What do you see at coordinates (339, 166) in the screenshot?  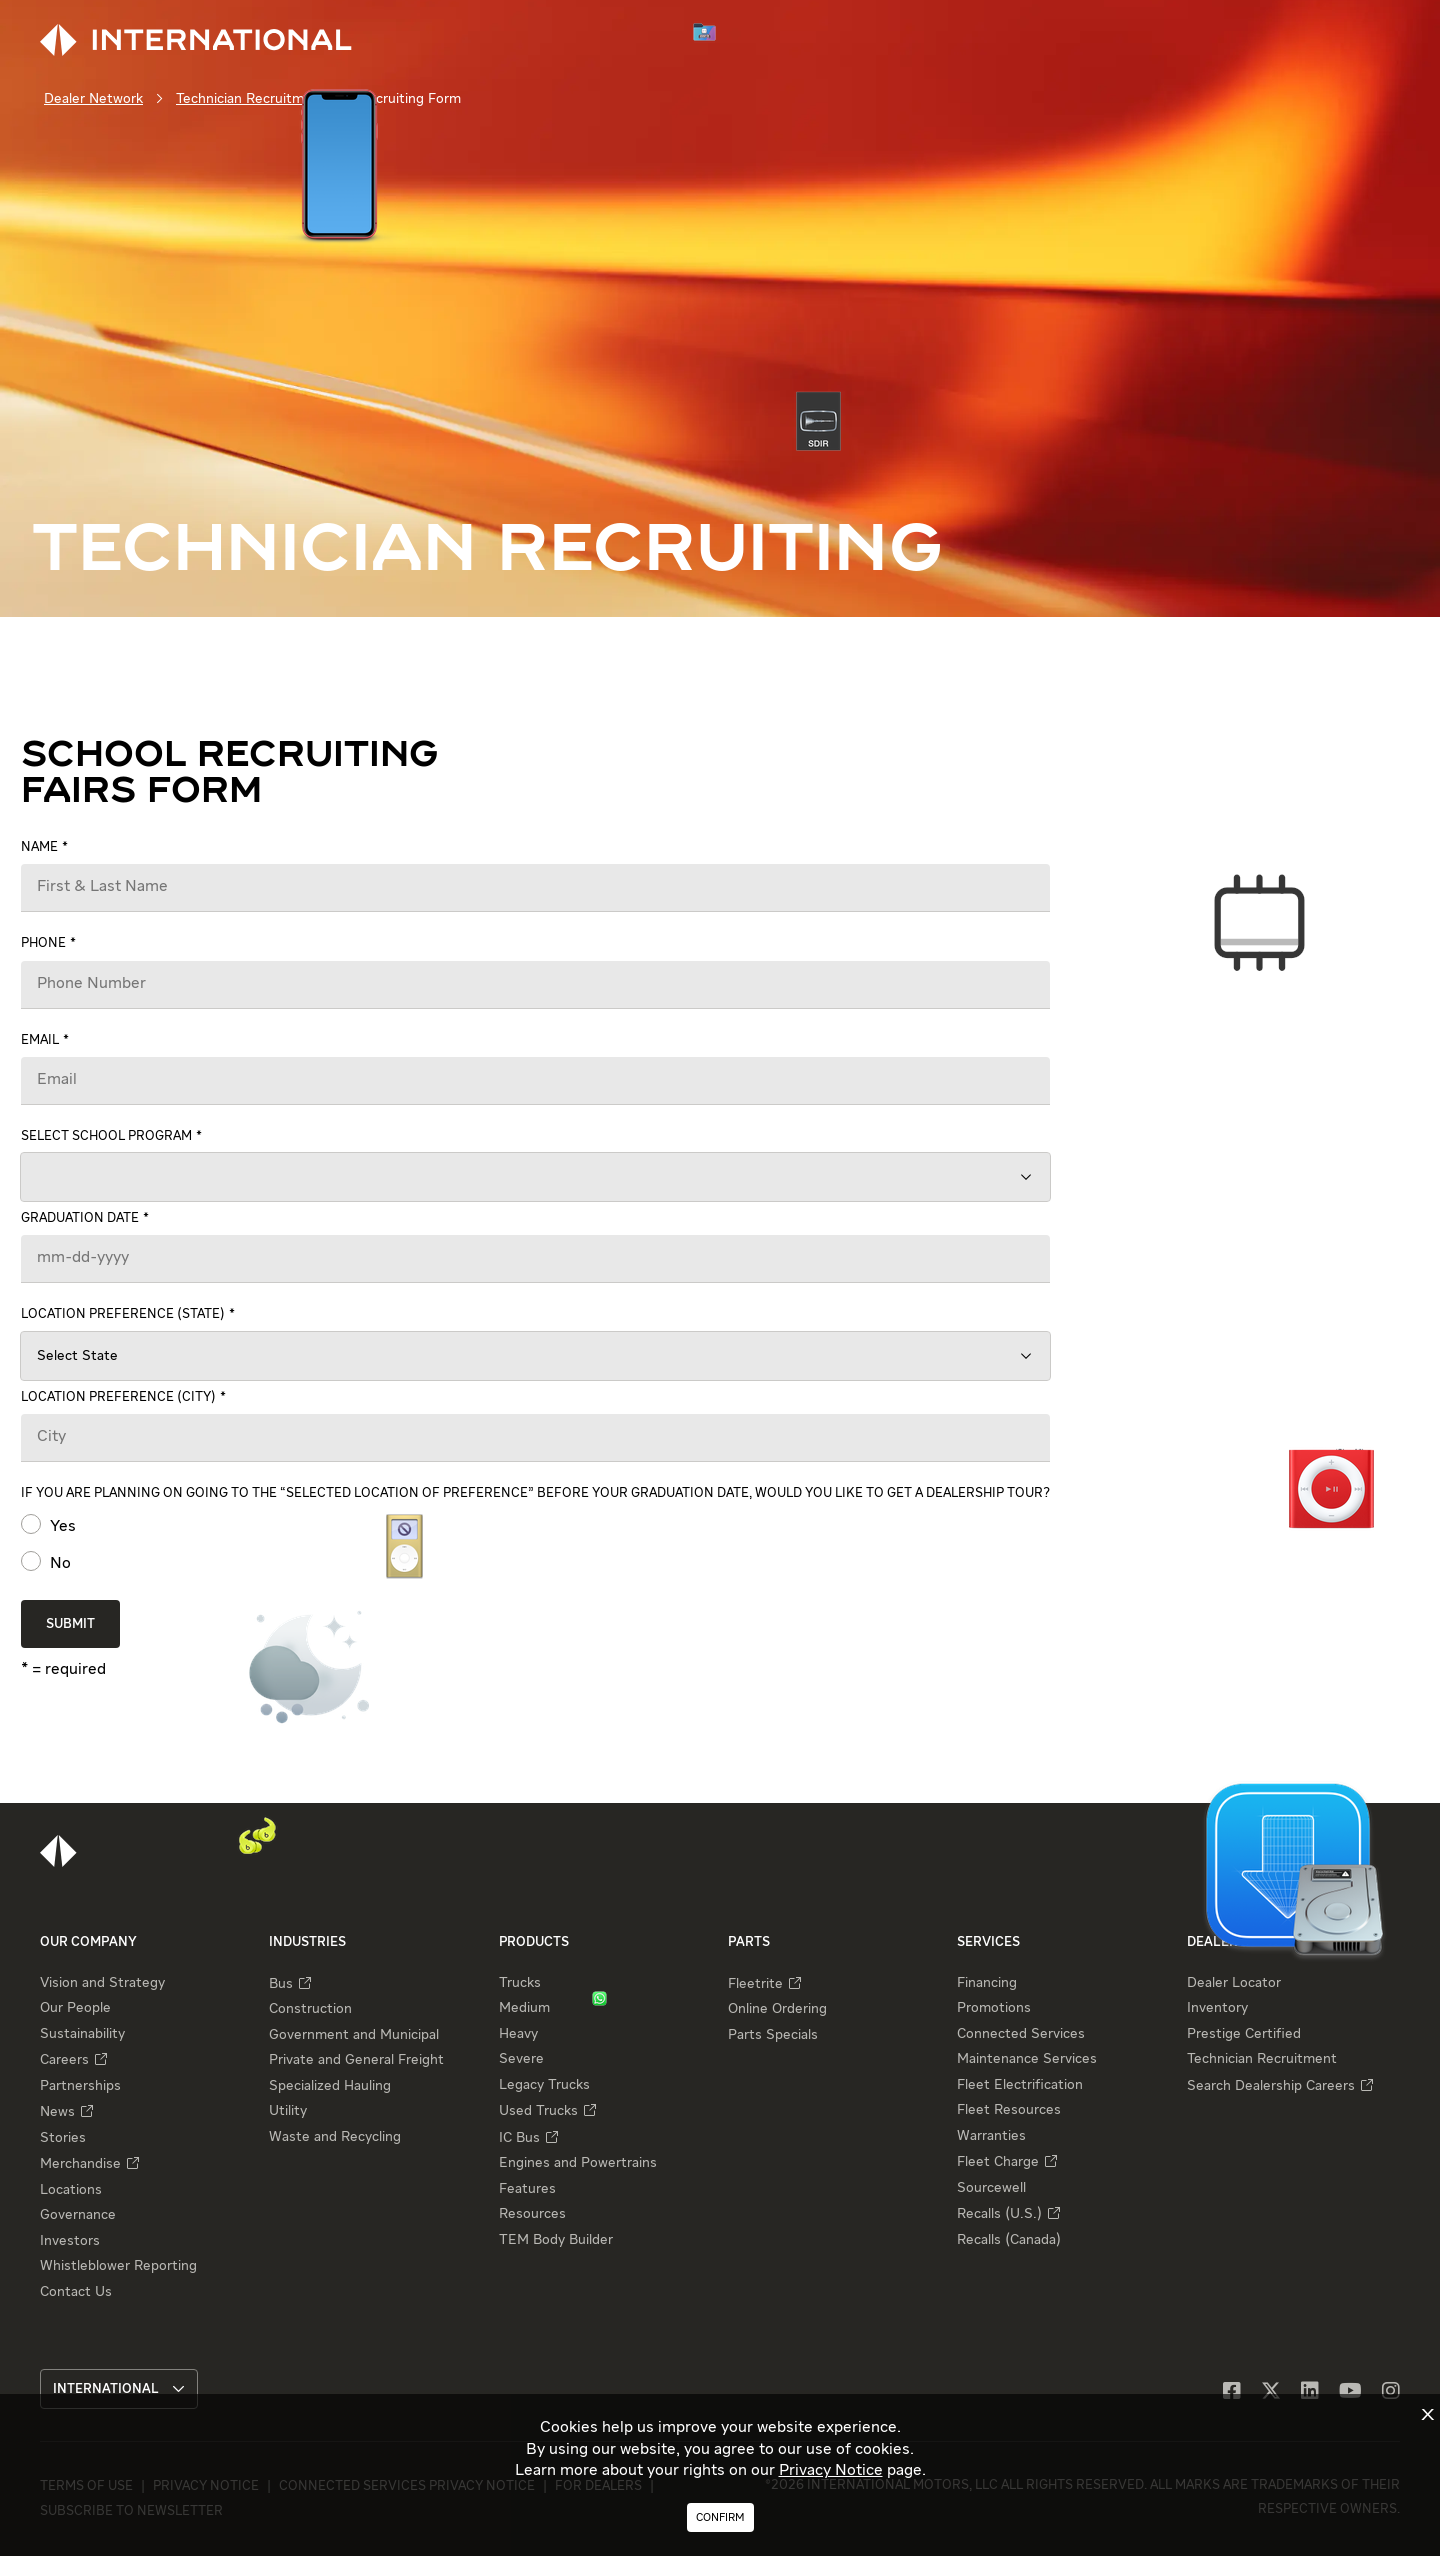 I see `iPhone XR device icon in coral/red color` at bounding box center [339, 166].